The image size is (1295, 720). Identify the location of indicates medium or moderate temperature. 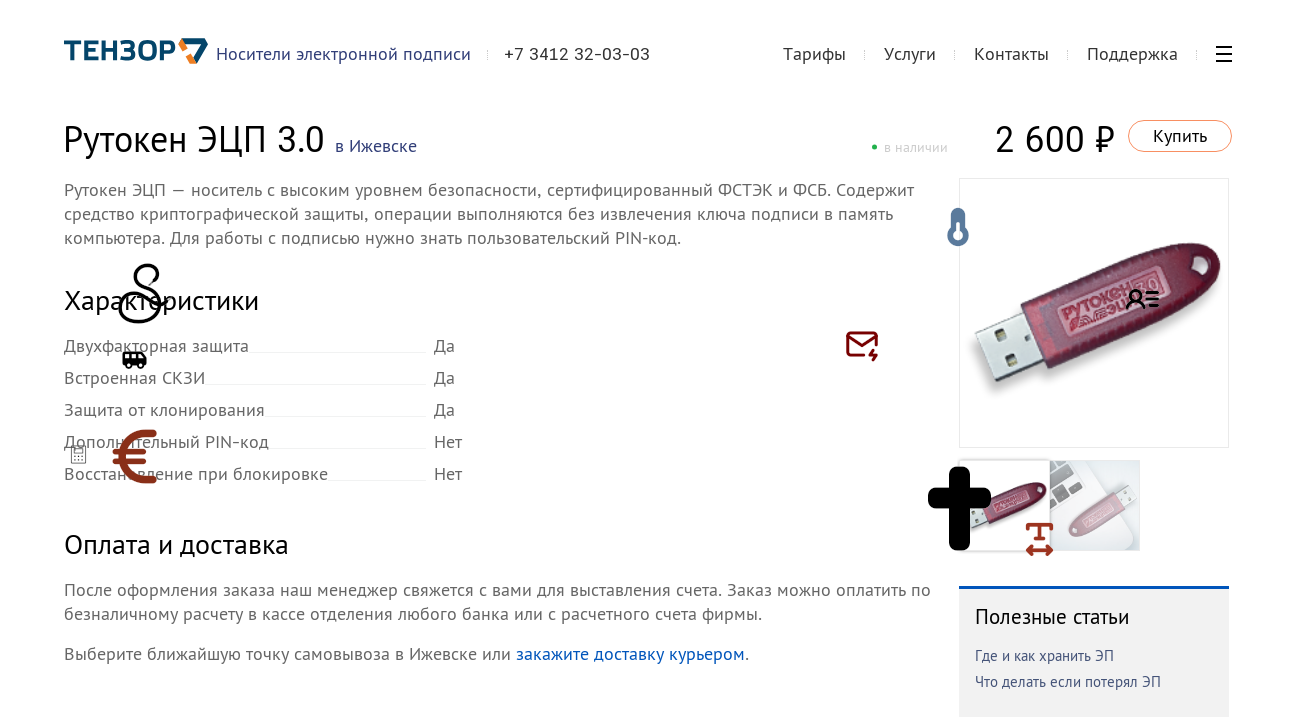
(958, 227).